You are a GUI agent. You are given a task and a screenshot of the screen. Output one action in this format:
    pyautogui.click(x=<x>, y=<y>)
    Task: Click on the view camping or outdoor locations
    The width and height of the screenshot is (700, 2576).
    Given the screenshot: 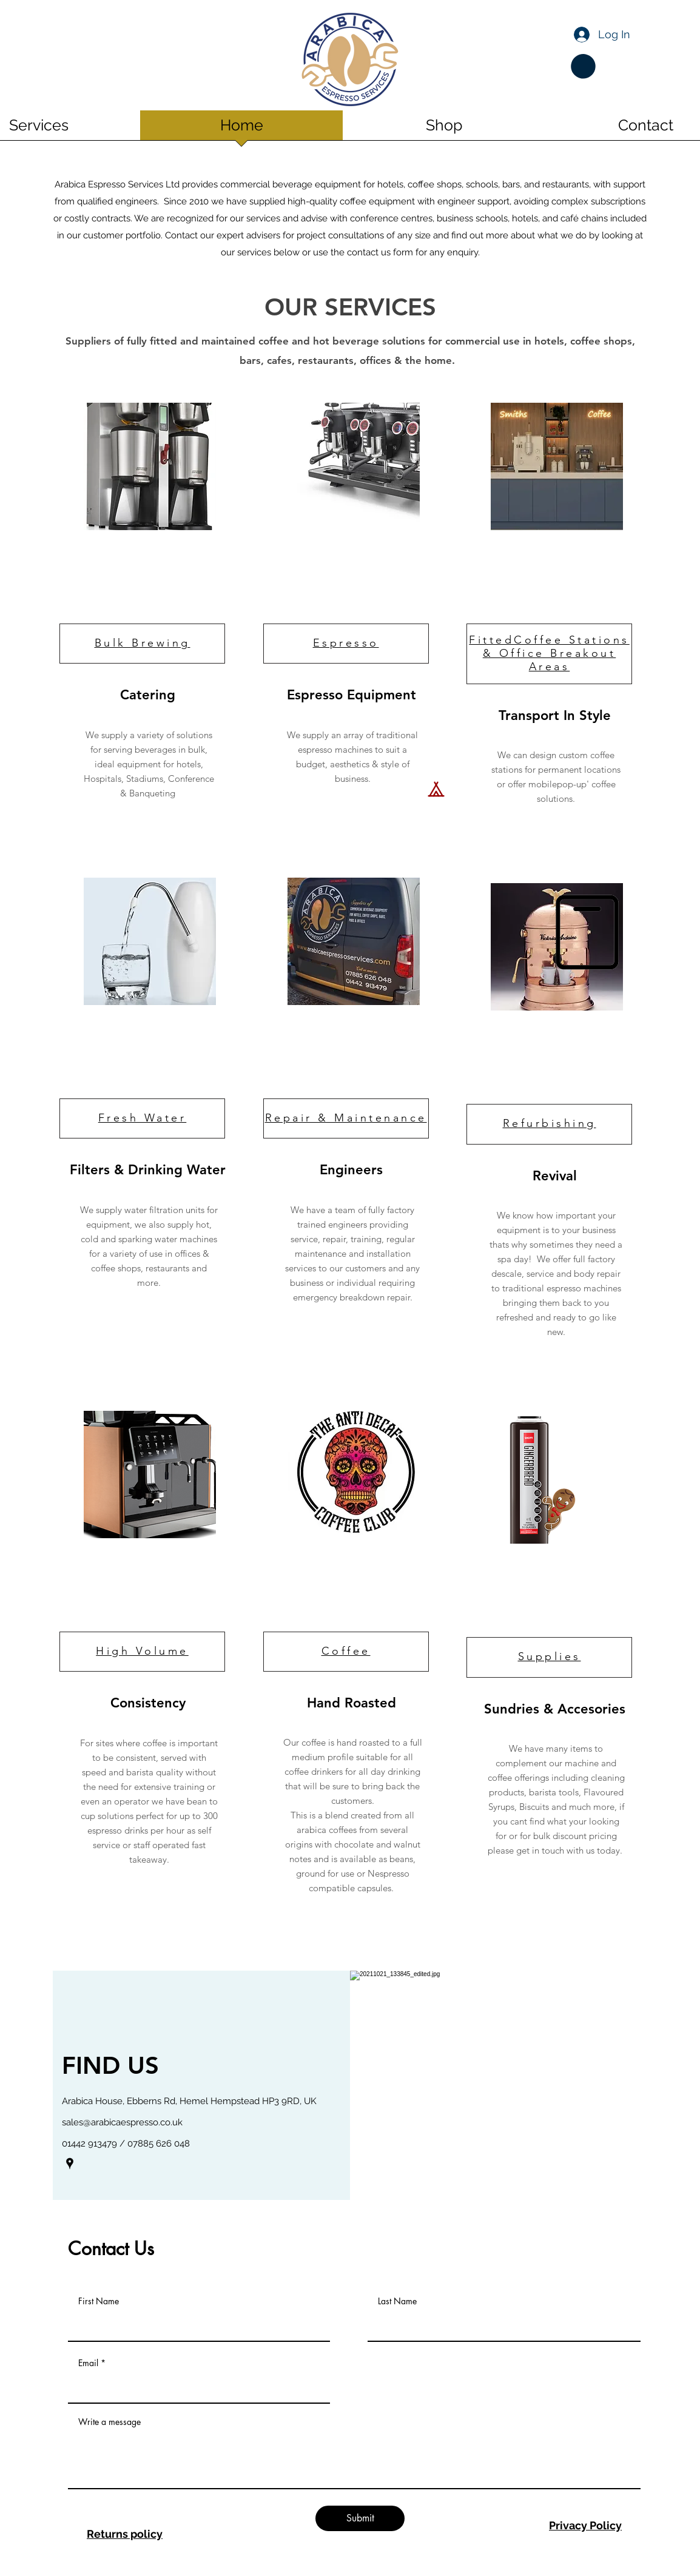 What is the action you would take?
    pyautogui.click(x=436, y=789)
    